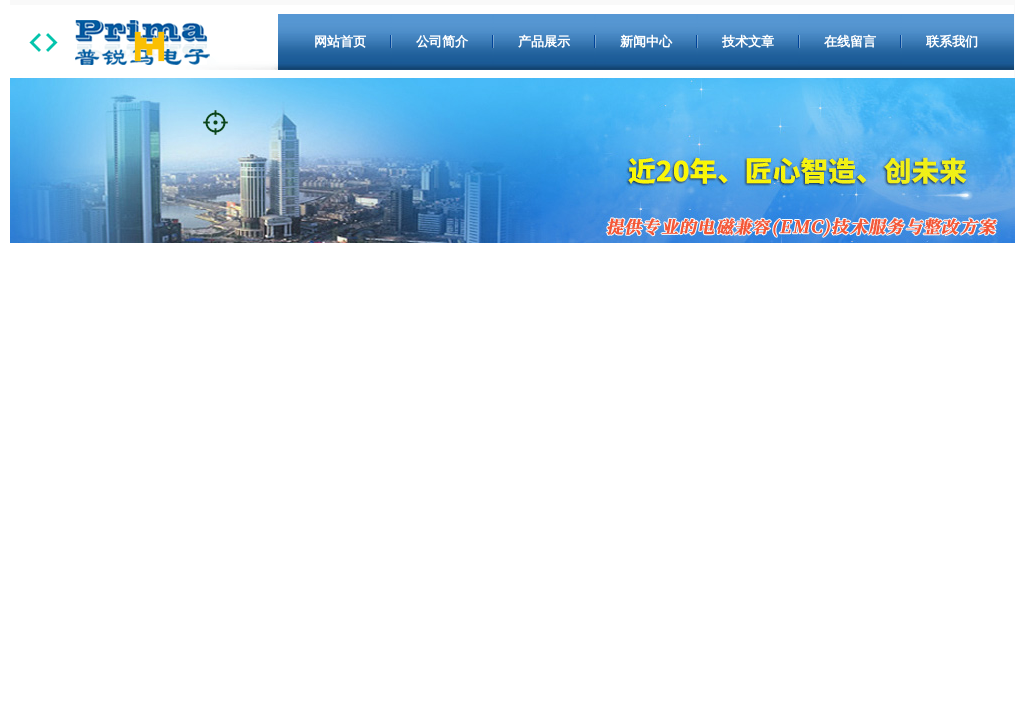  Describe the element at coordinates (149, 46) in the screenshot. I see `open mixtral AI model settings` at that location.